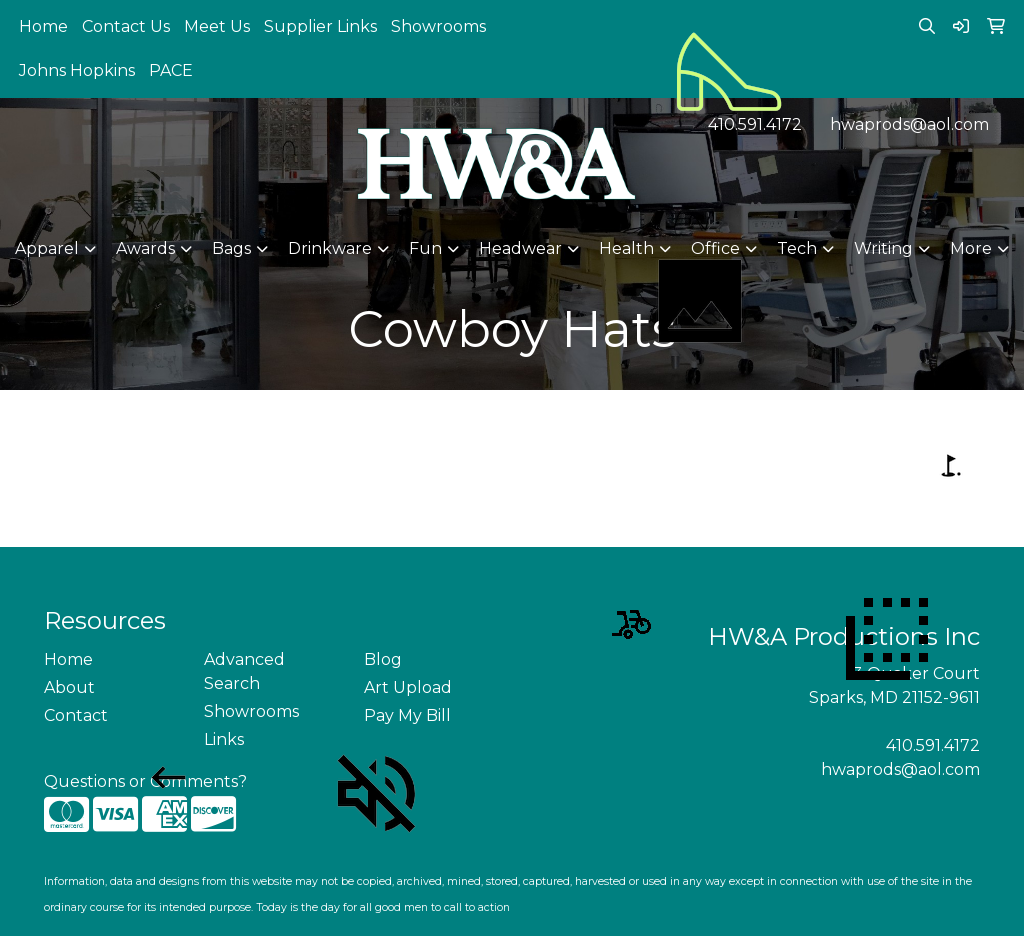  I want to click on browse women's footwear or shoes, so click(723, 75).